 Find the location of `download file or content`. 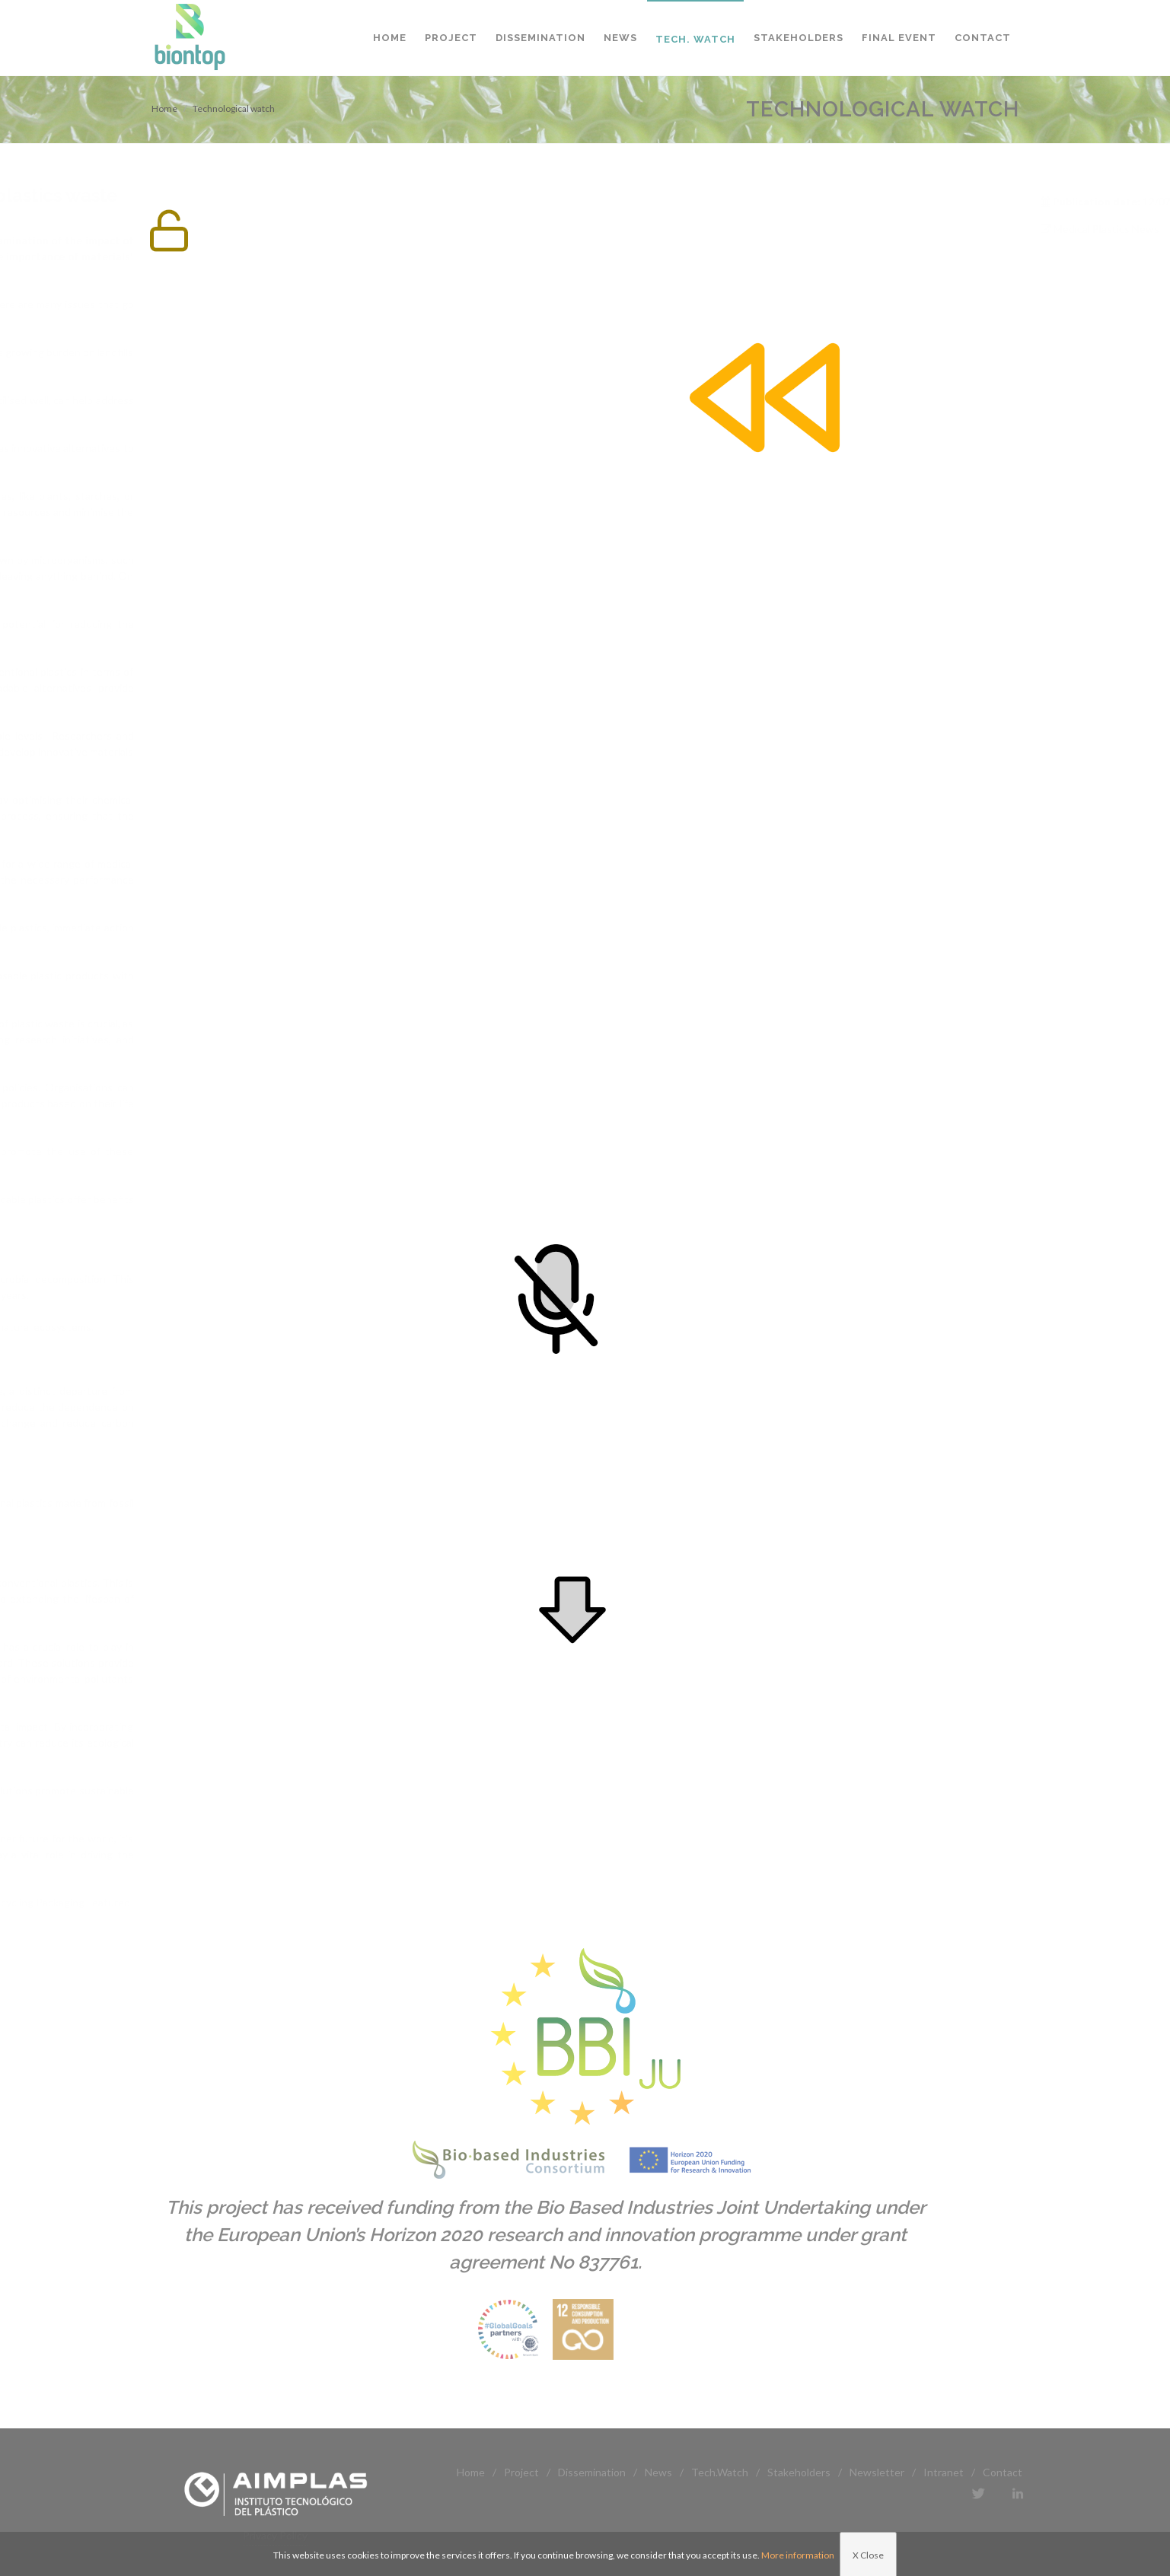

download file or content is located at coordinates (572, 1607).